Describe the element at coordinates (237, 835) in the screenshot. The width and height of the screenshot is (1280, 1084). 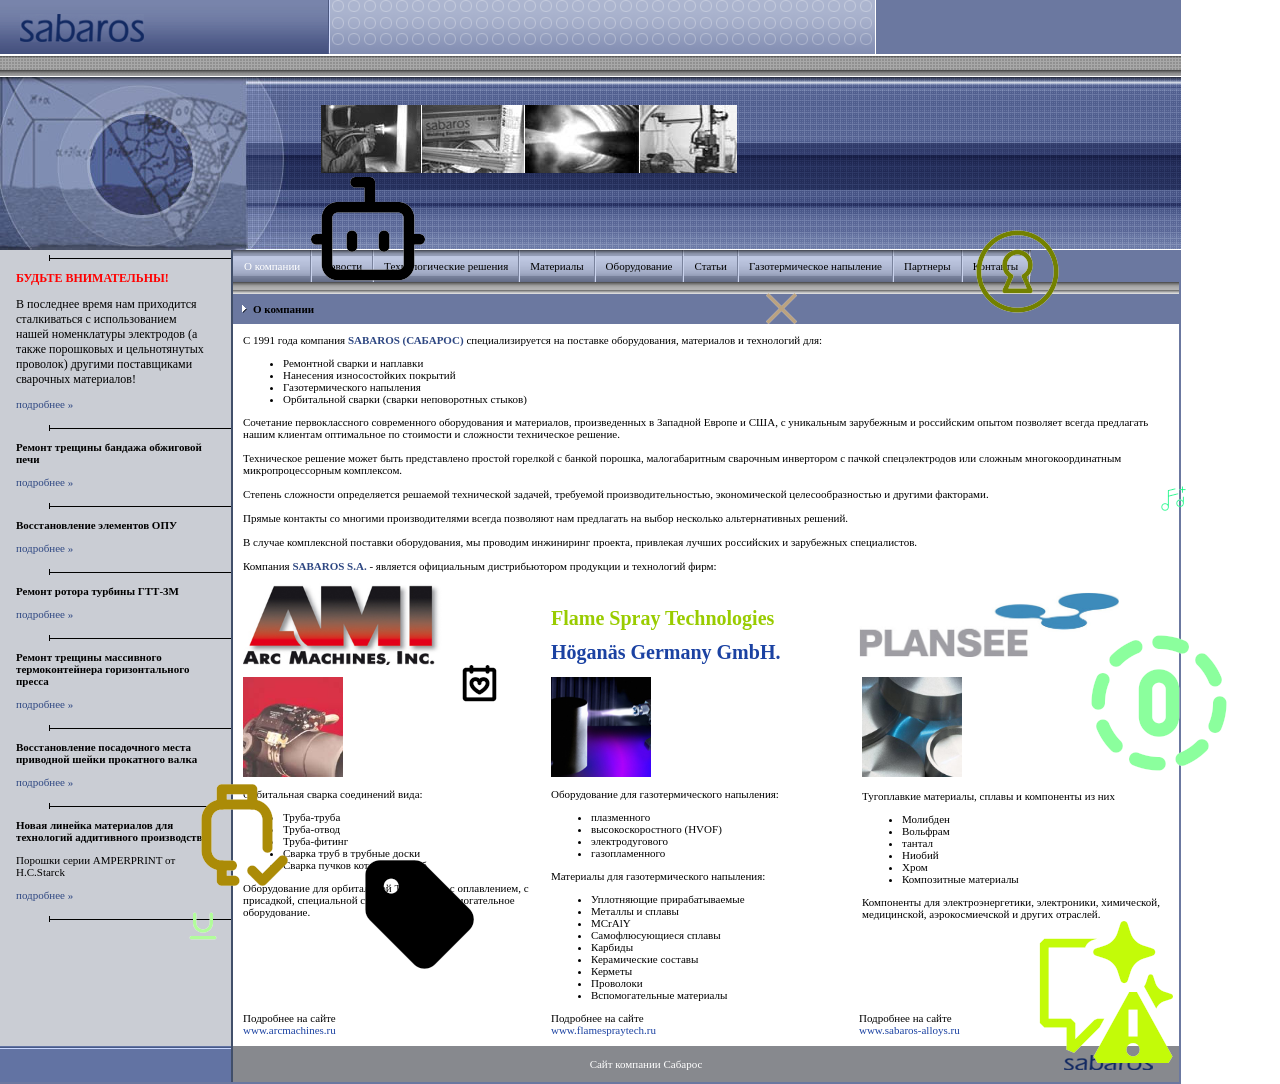
I see `smartwatch successfully connected` at that location.